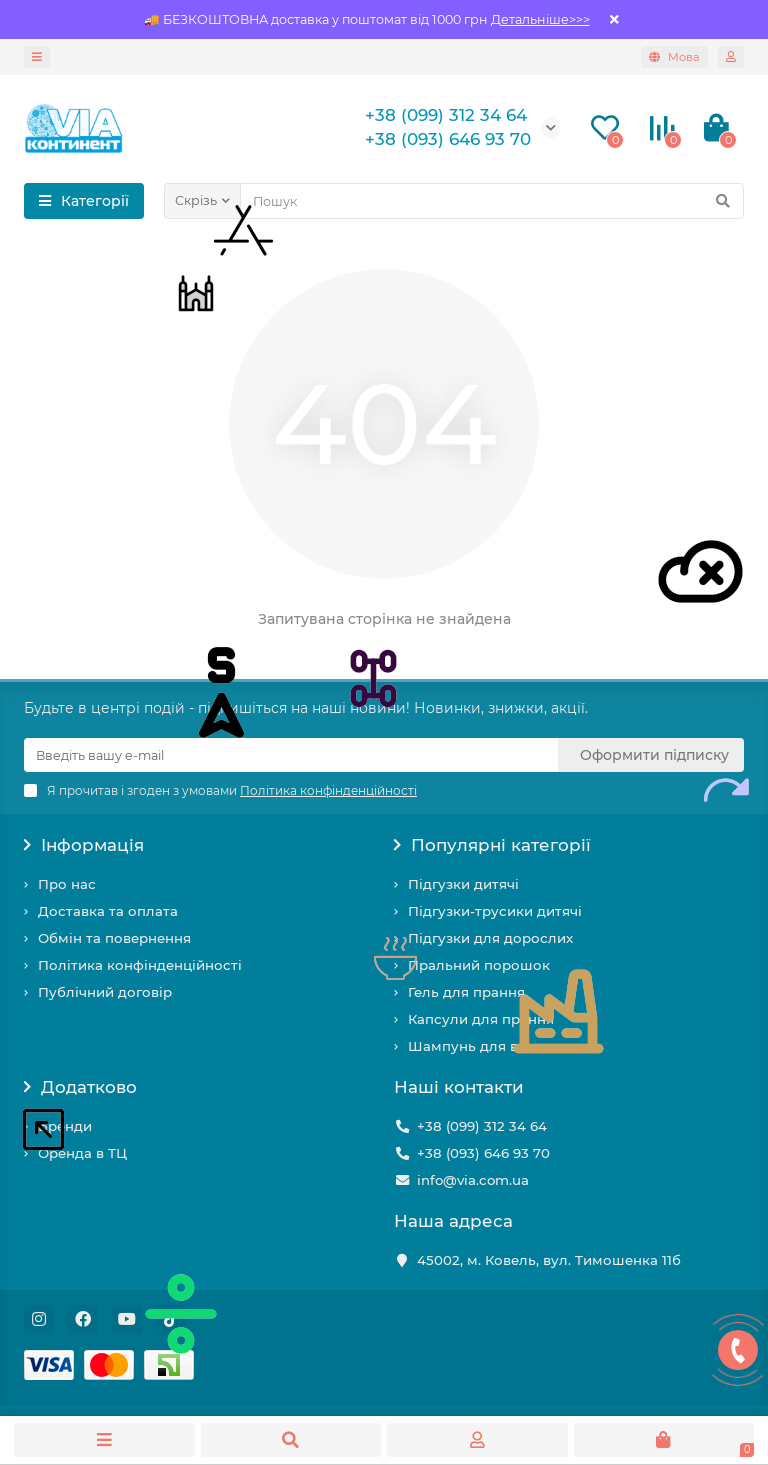 The height and width of the screenshot is (1465, 768). Describe the element at coordinates (700, 571) in the screenshot. I see `disconnect from cloud storage` at that location.